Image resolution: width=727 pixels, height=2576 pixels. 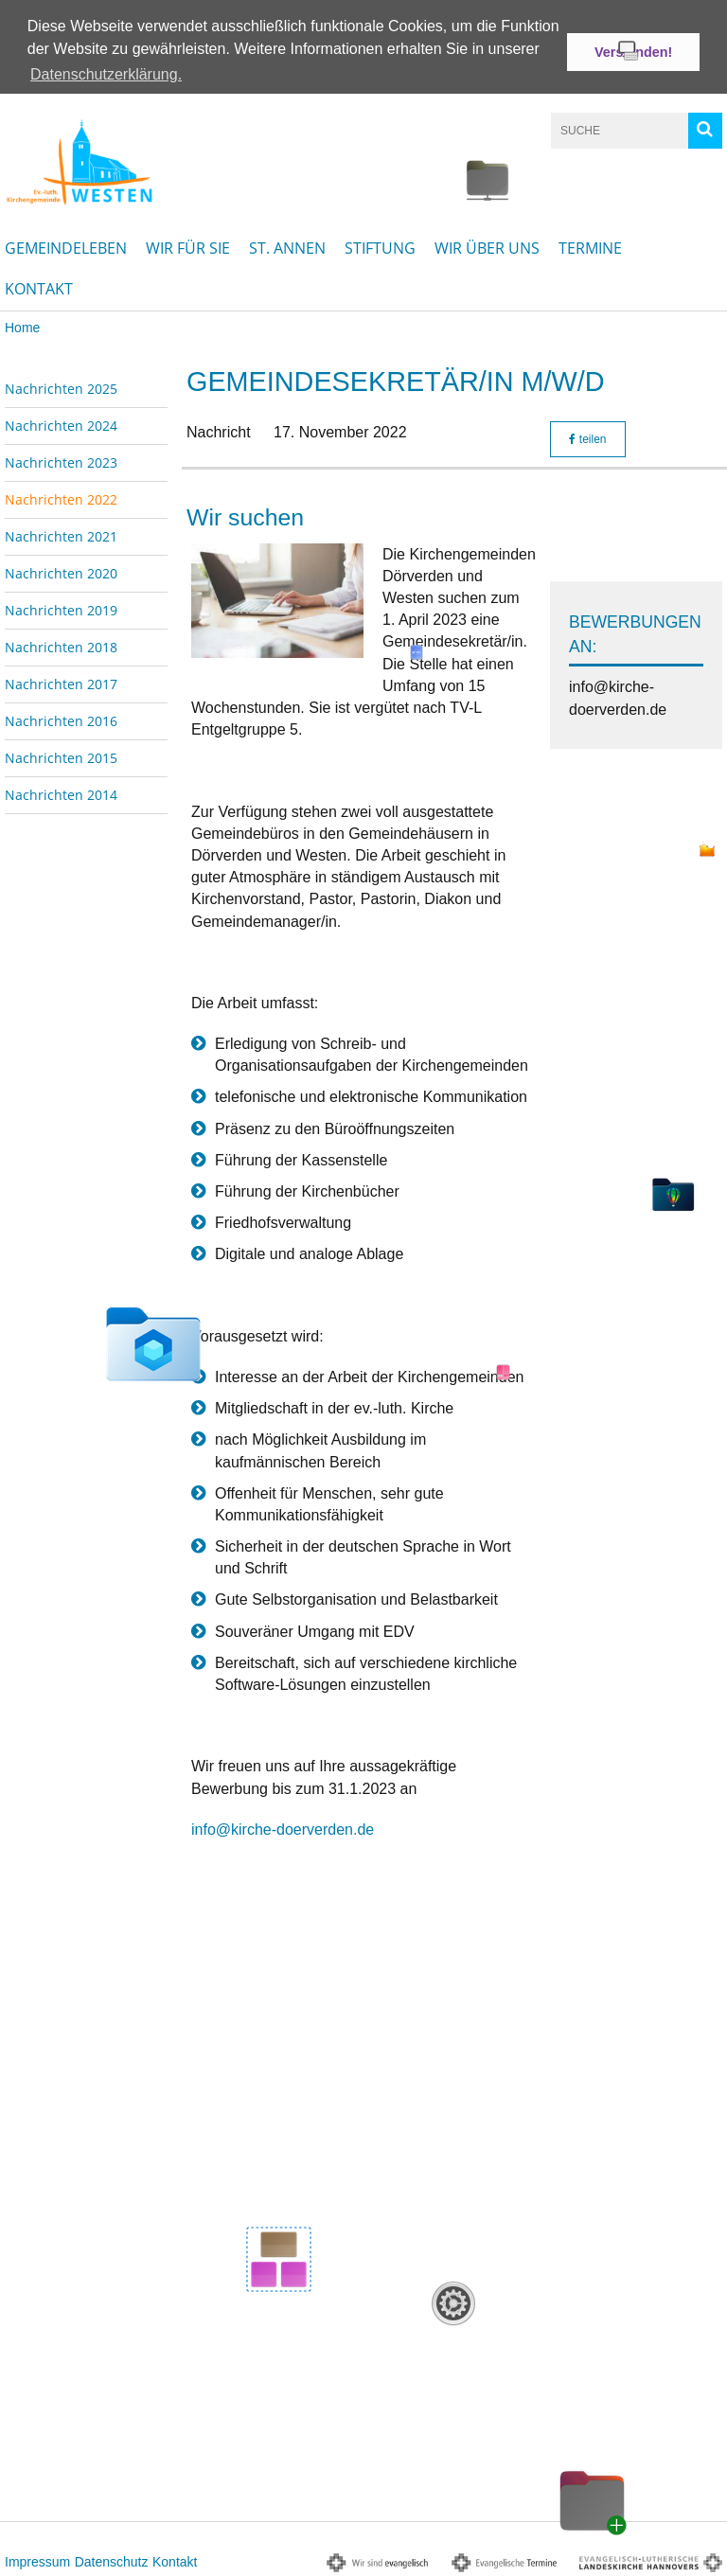 What do you see at coordinates (453, 2303) in the screenshot?
I see `view or edit document properties` at bounding box center [453, 2303].